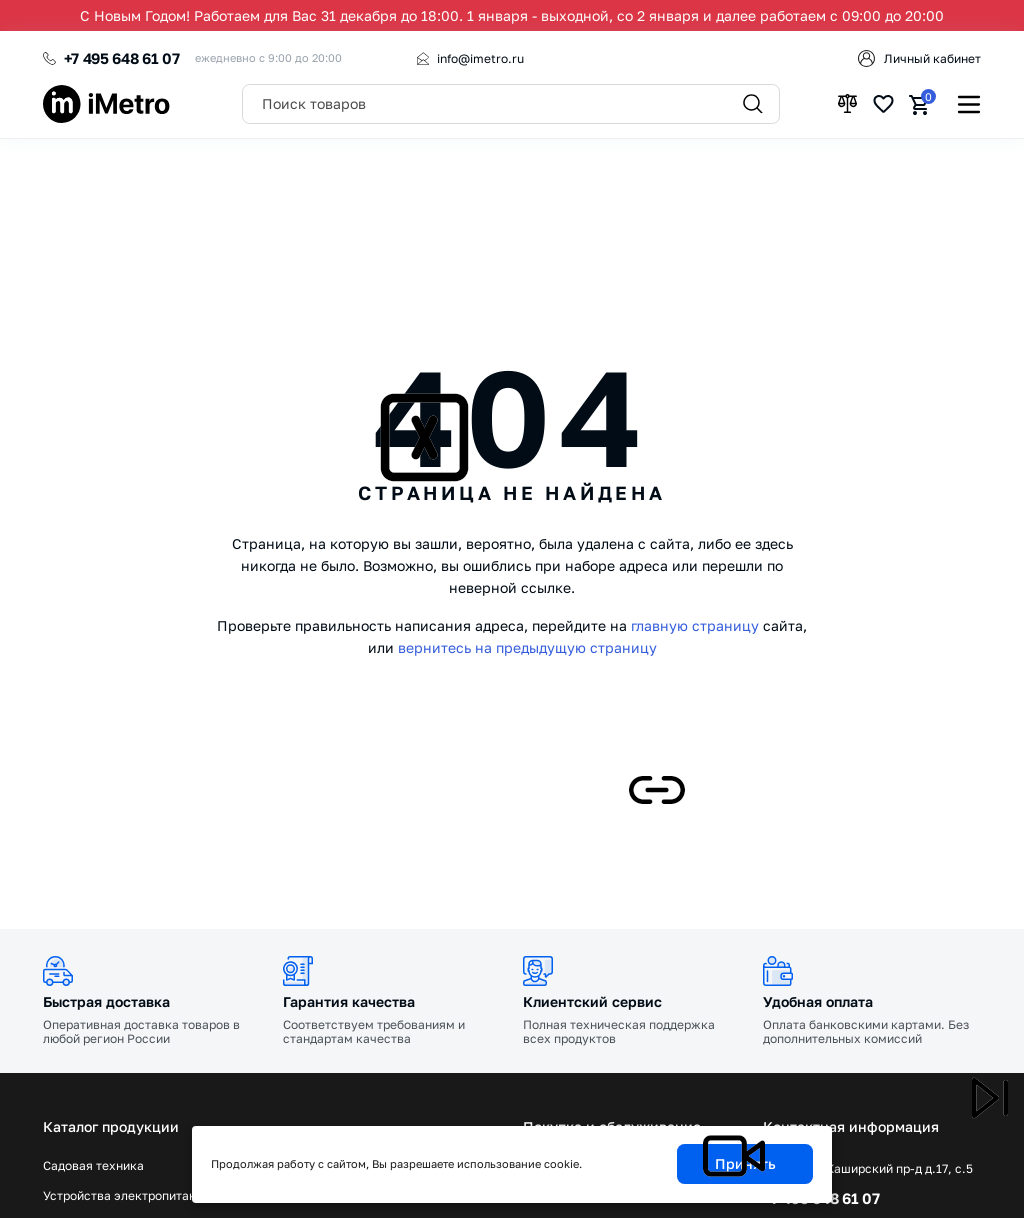 This screenshot has width=1024, height=1218. Describe the element at coordinates (424, 437) in the screenshot. I see `close or dismiss a dialog box` at that location.